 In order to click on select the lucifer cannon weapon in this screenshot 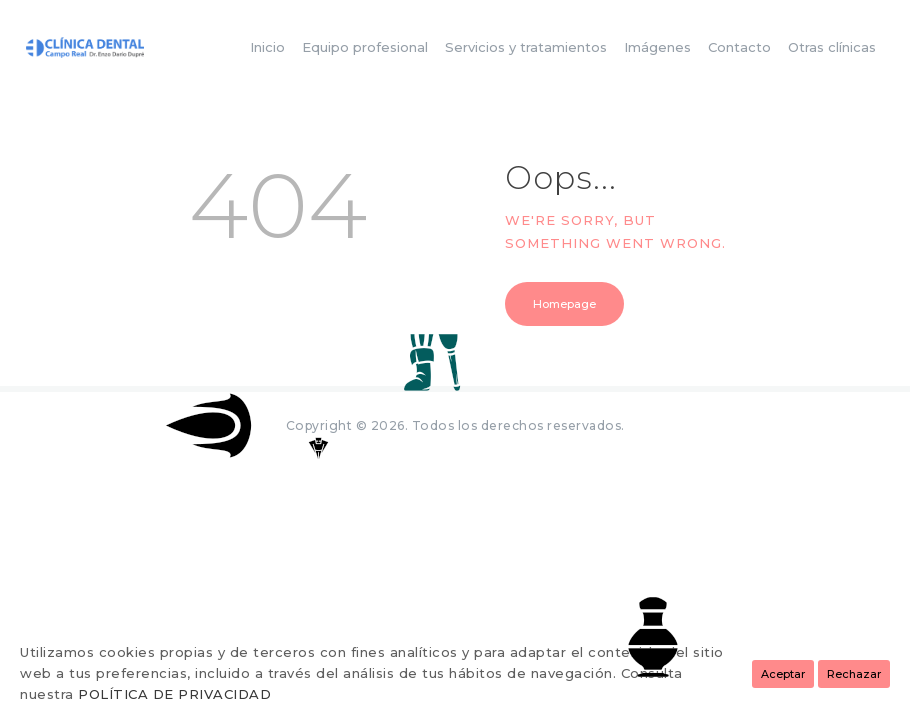, I will do `click(208, 425)`.